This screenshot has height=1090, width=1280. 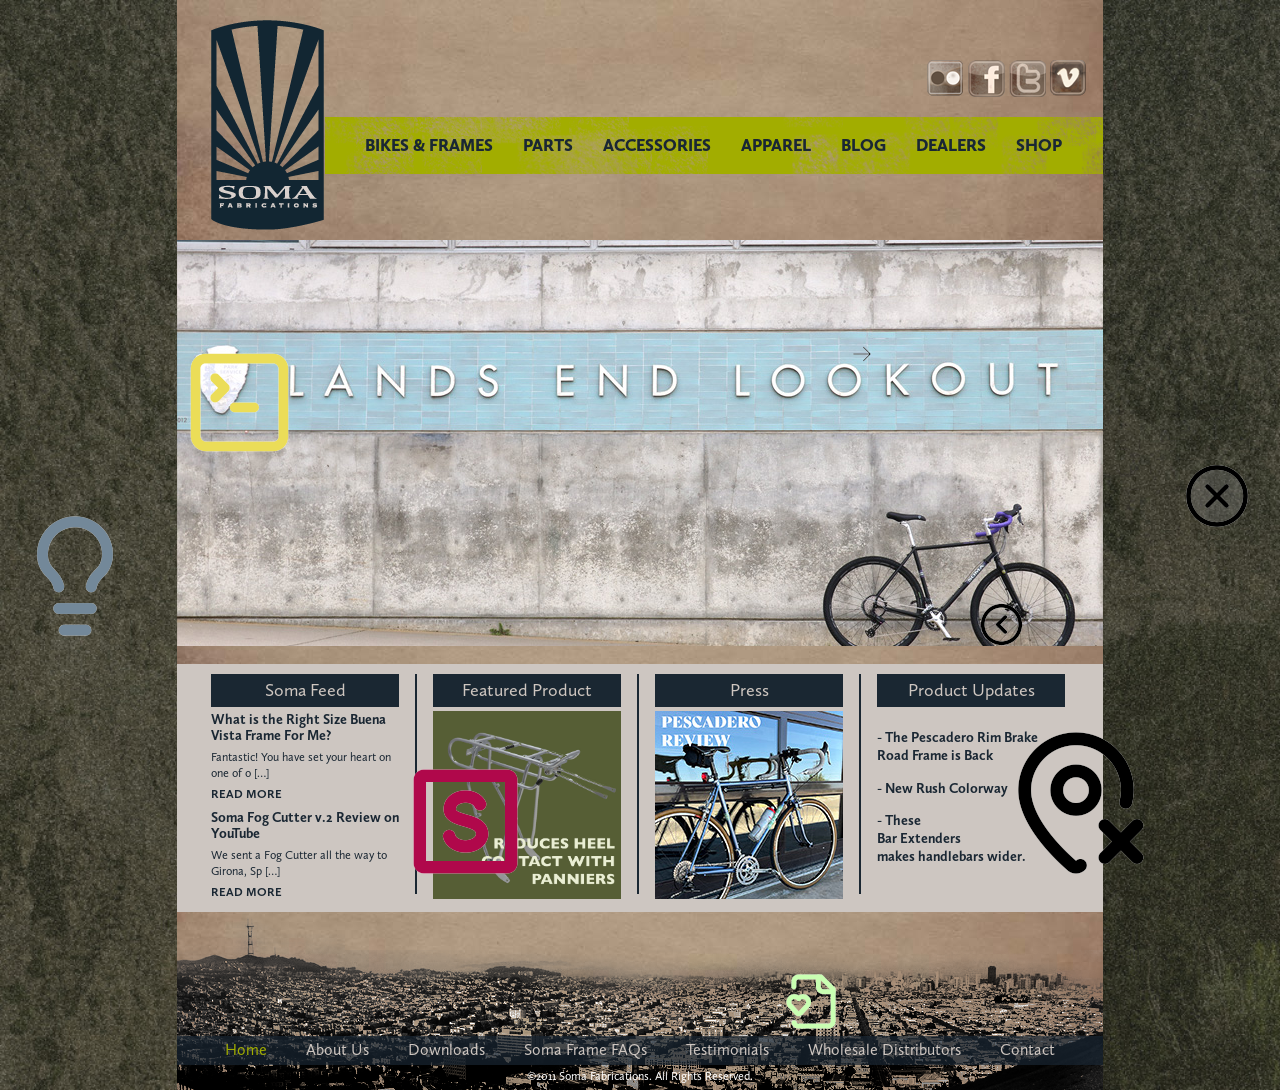 I want to click on close or dismiss a dialog, so click(x=1217, y=496).